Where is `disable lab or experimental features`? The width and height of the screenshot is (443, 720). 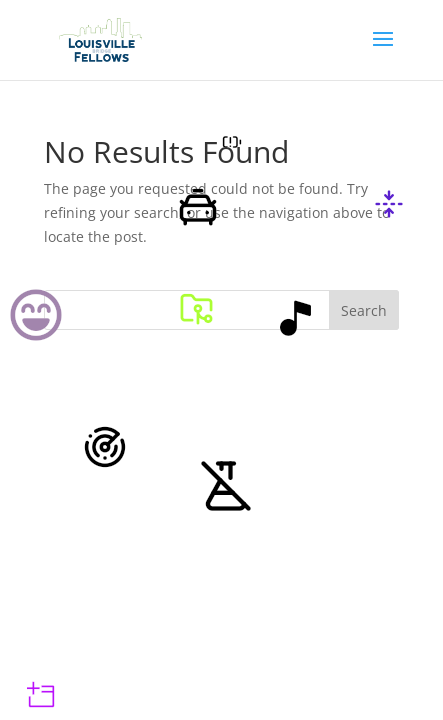
disable lab or experimental features is located at coordinates (226, 486).